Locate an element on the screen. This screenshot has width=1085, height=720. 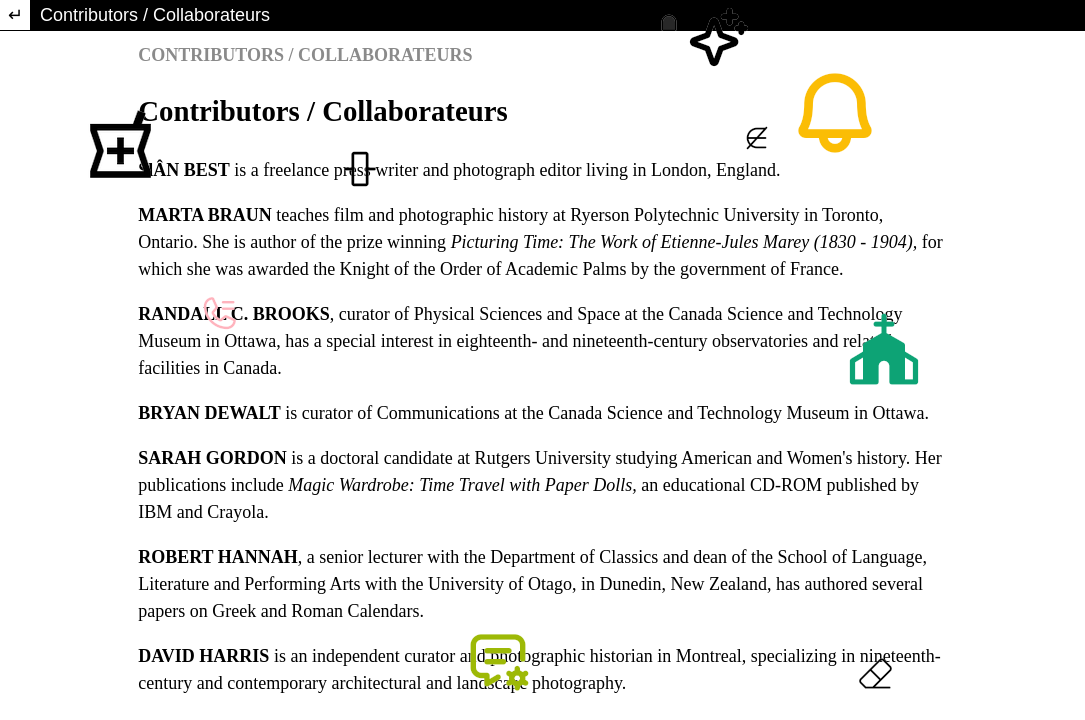
view nearby churches or places of worship is located at coordinates (884, 353).